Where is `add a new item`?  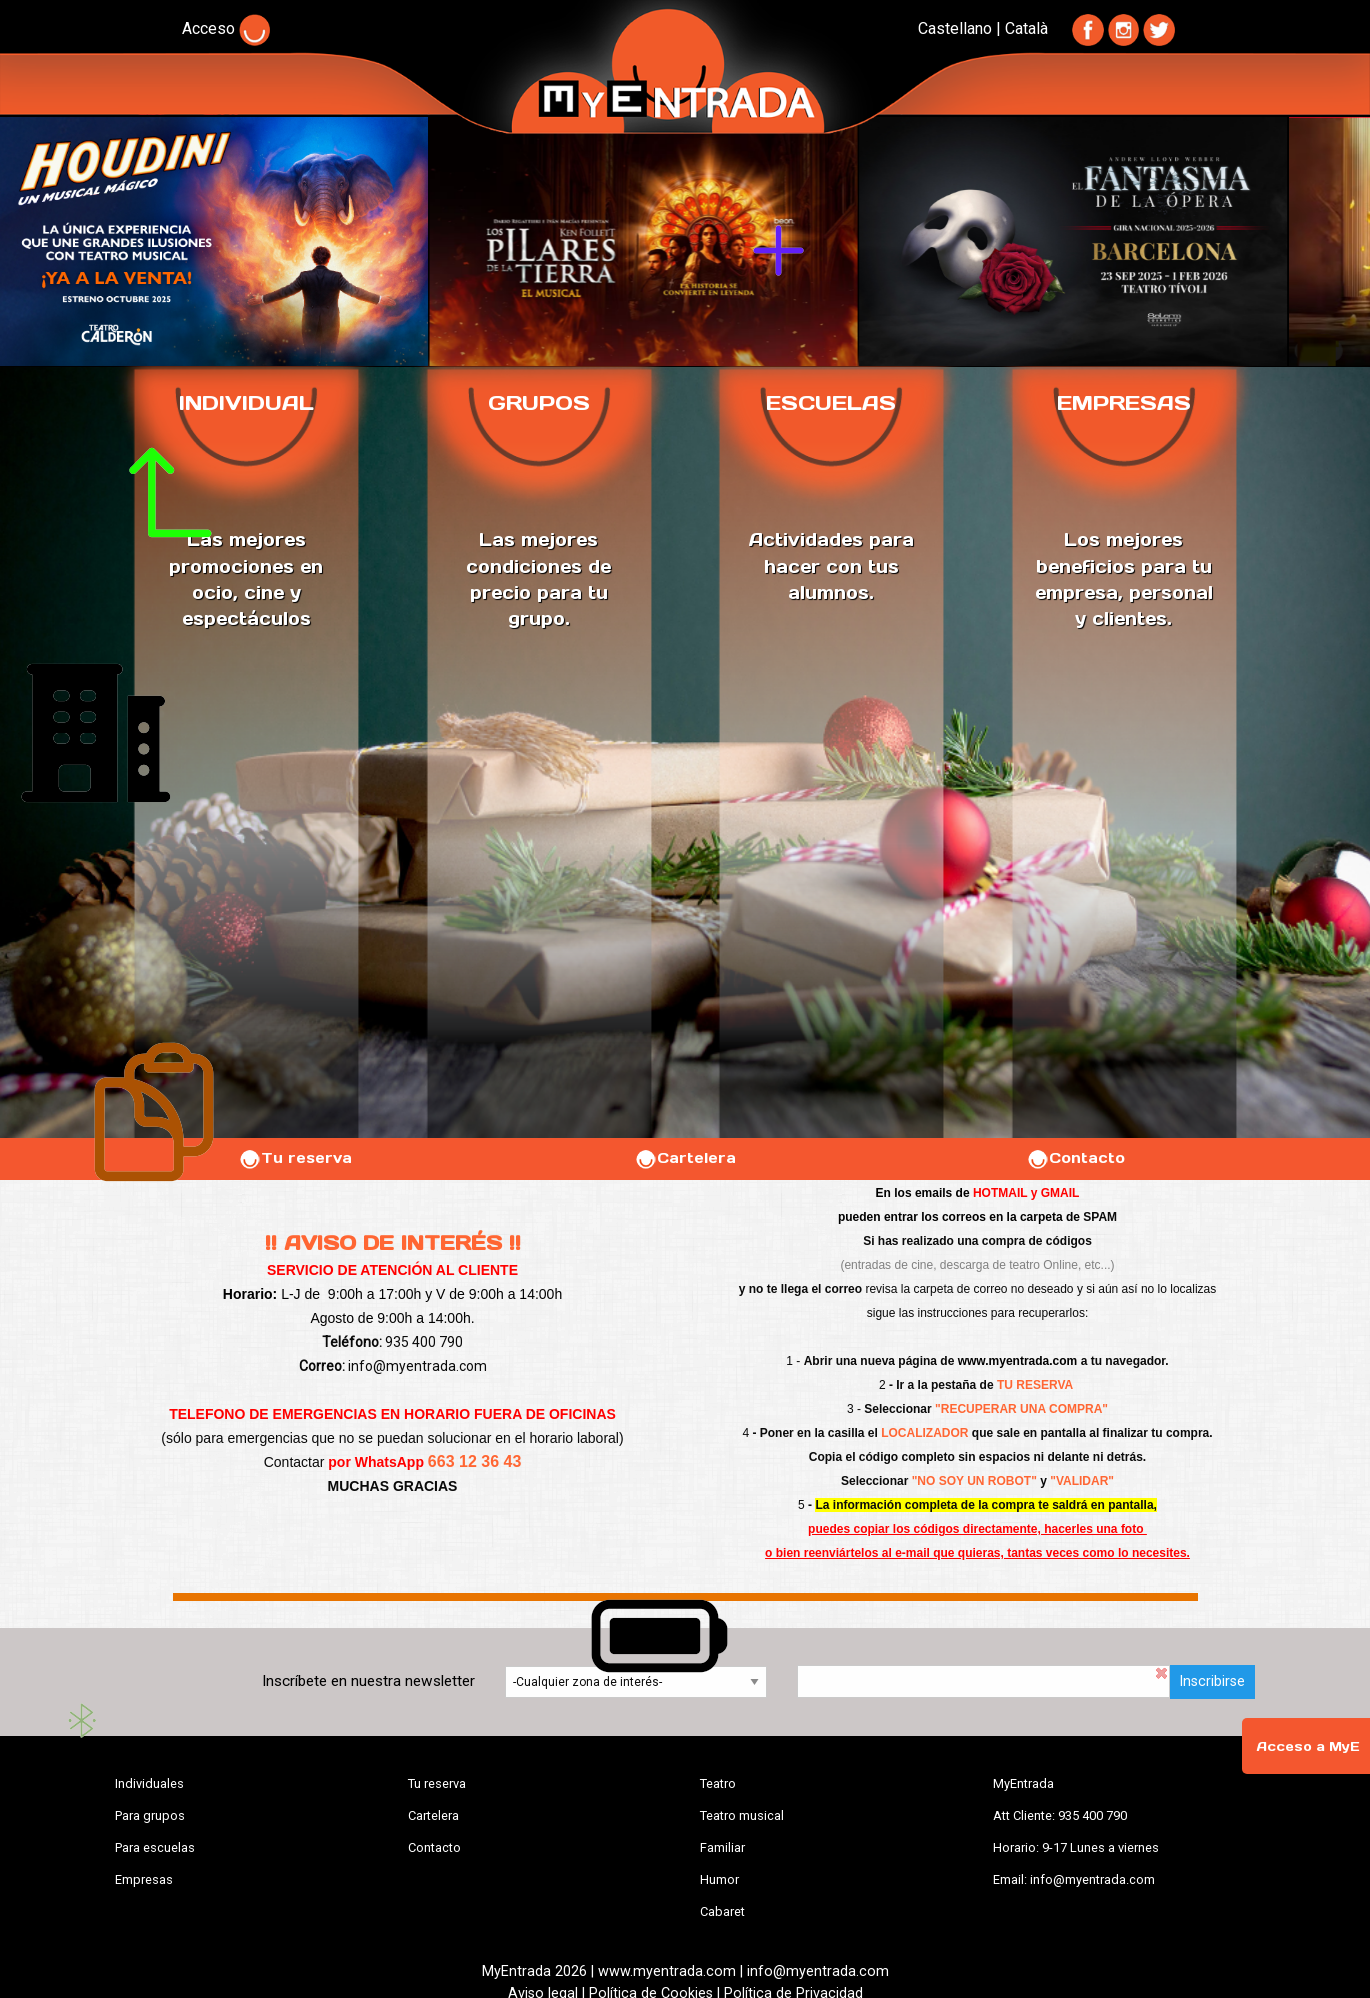 add a new item is located at coordinates (778, 250).